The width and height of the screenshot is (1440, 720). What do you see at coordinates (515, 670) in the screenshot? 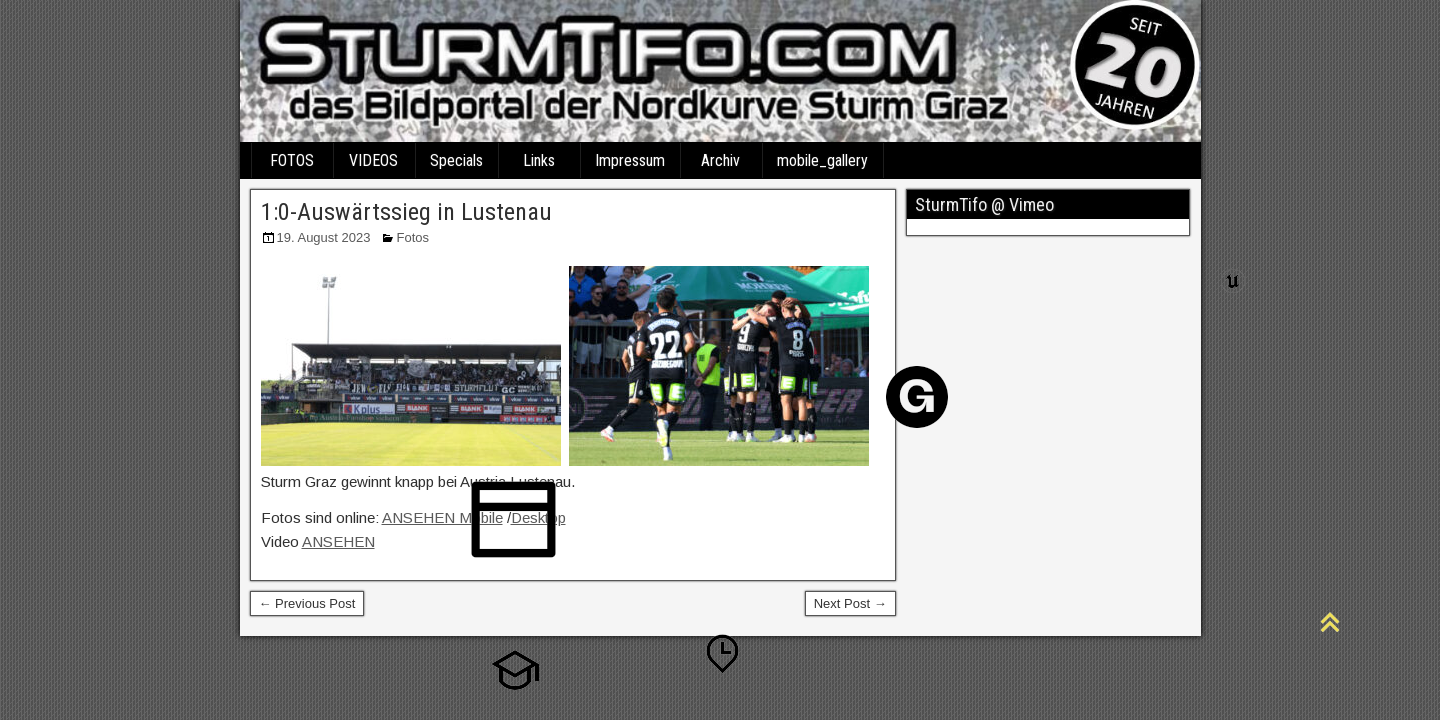
I see `access education or learning section` at bounding box center [515, 670].